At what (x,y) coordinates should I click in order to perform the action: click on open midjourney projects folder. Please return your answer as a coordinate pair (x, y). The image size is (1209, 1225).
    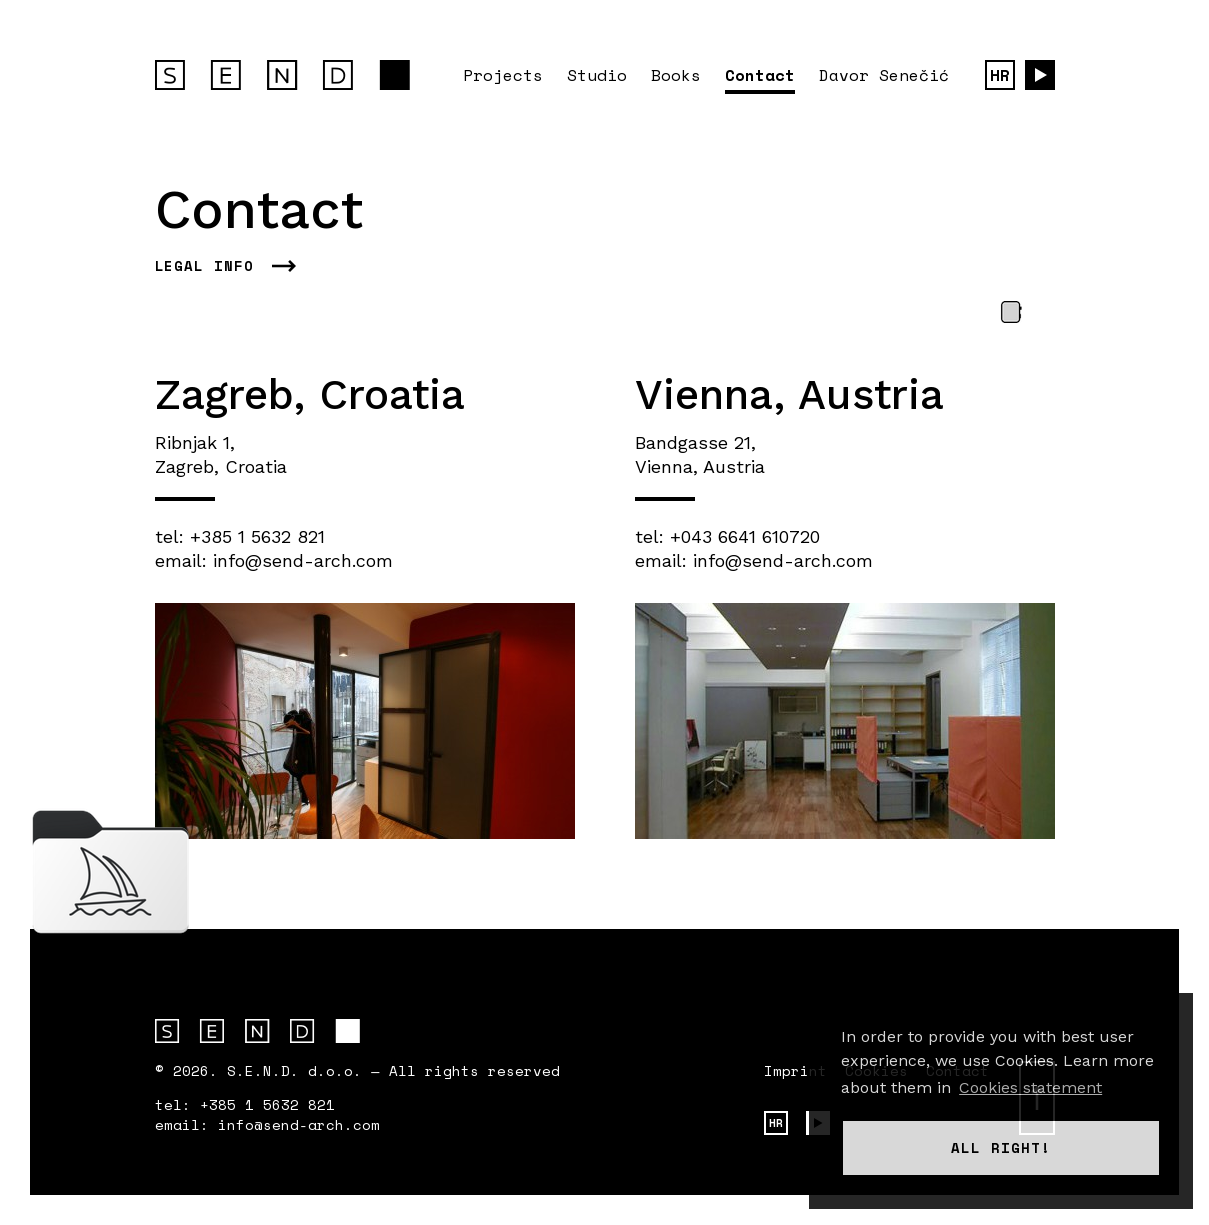
    Looking at the image, I should click on (110, 876).